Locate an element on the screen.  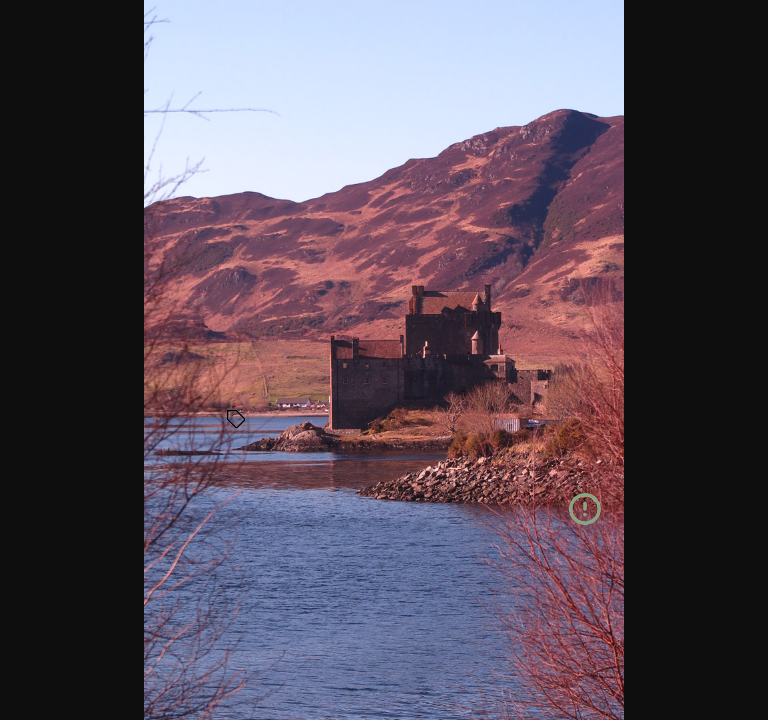
add a tag or label to an item is located at coordinates (236, 419).